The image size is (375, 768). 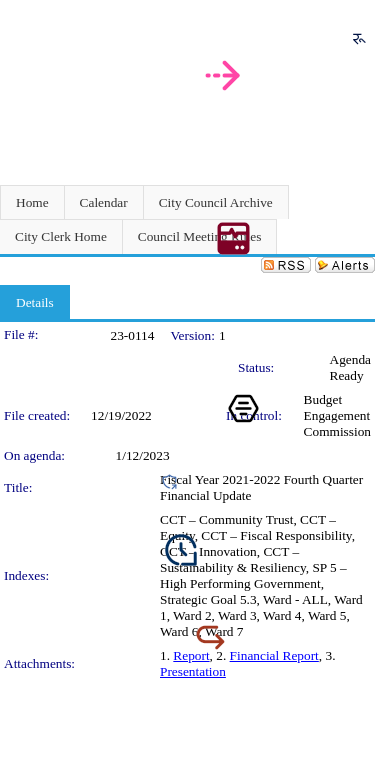 What do you see at coordinates (243, 408) in the screenshot?
I see `open the Bumble dating app` at bounding box center [243, 408].